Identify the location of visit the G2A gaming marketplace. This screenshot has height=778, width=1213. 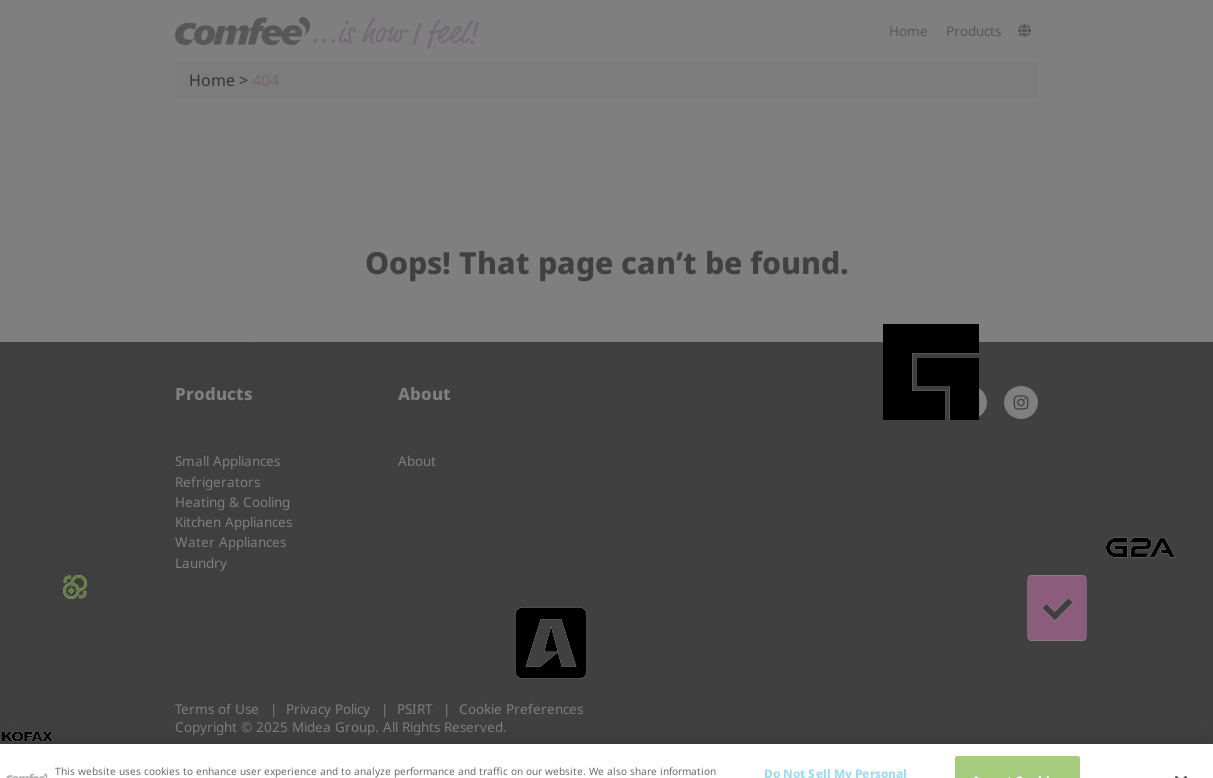
(1140, 547).